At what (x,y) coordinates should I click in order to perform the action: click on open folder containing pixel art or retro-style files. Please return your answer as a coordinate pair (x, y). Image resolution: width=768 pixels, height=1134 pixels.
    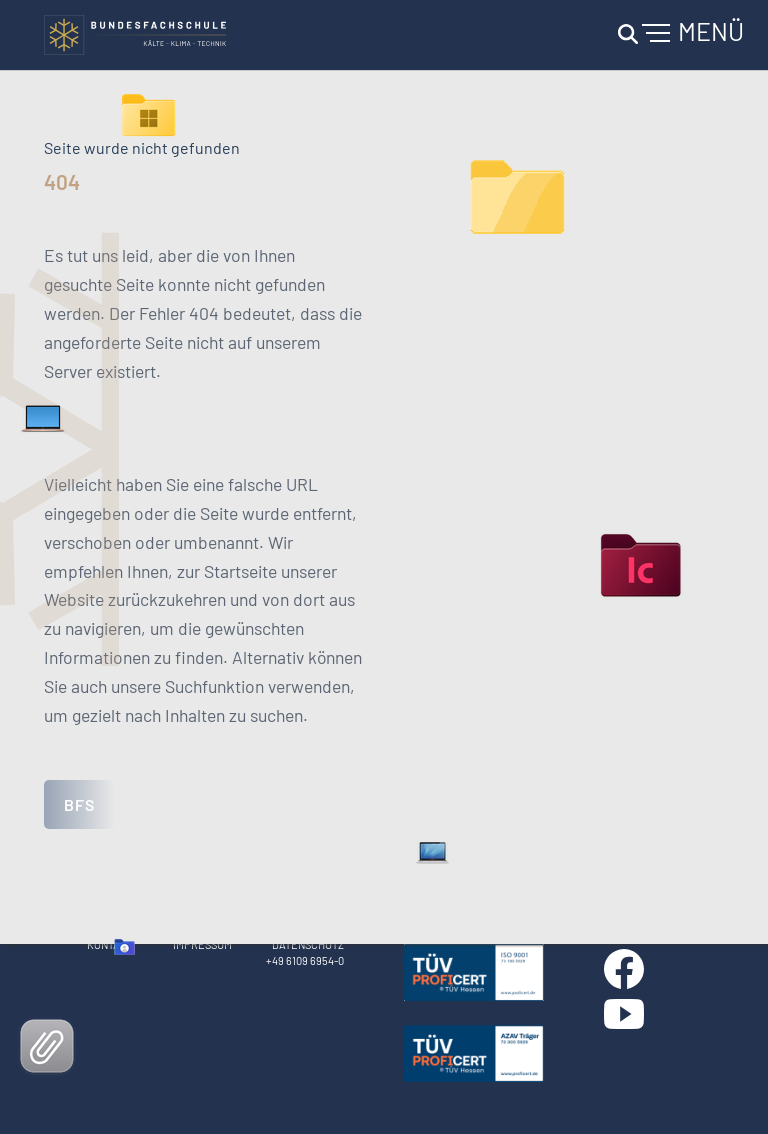
    Looking at the image, I should click on (517, 199).